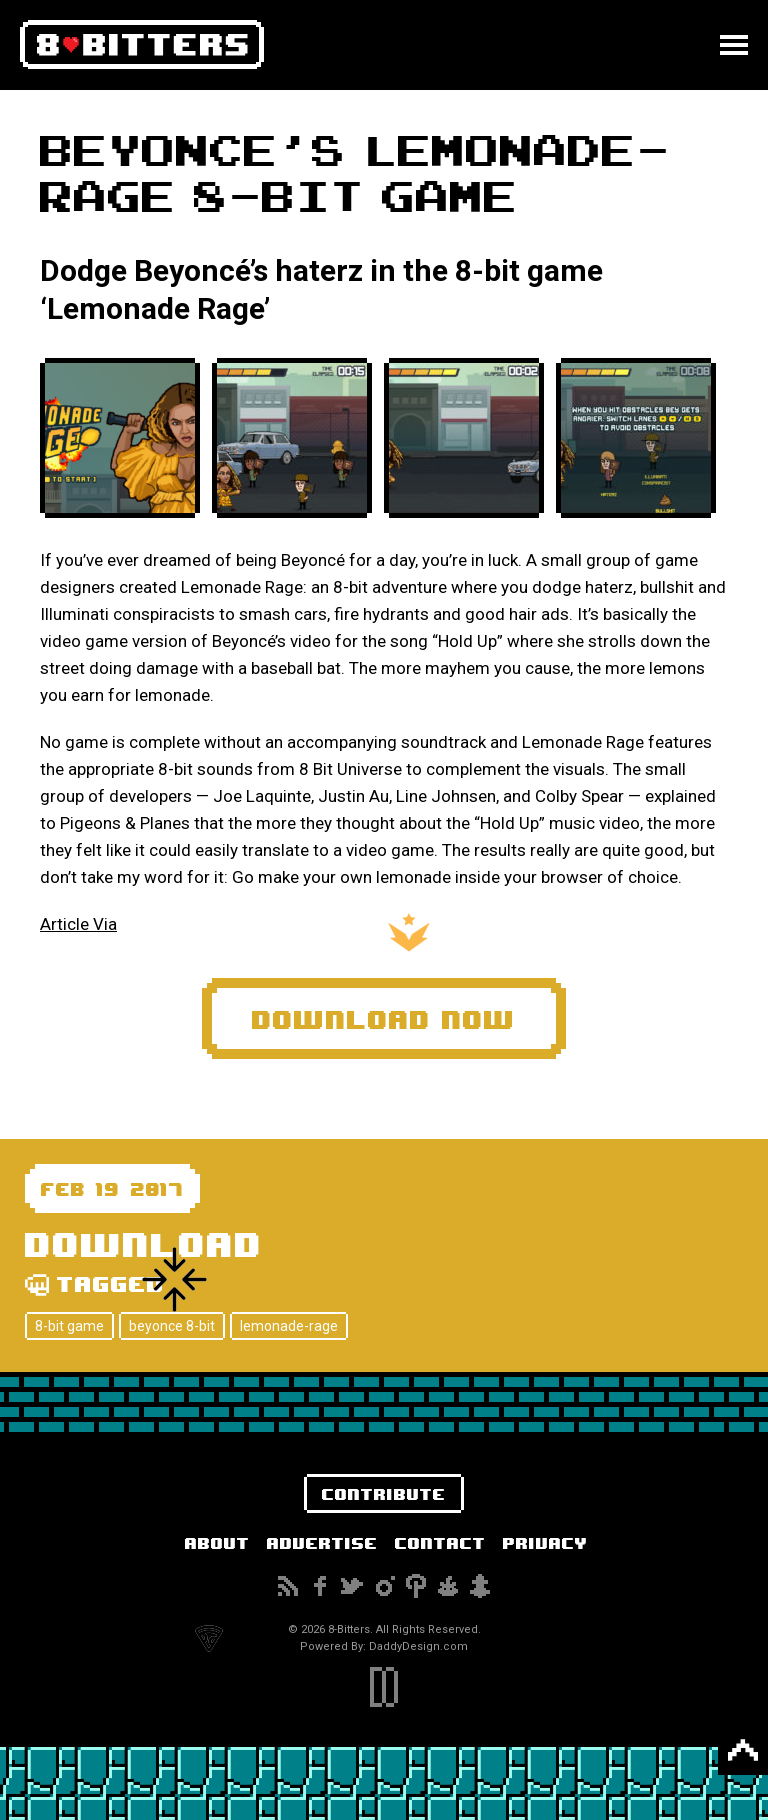 The width and height of the screenshot is (768, 1820). Describe the element at coordinates (174, 1279) in the screenshot. I see `collapse or minimize content from all directions` at that location.